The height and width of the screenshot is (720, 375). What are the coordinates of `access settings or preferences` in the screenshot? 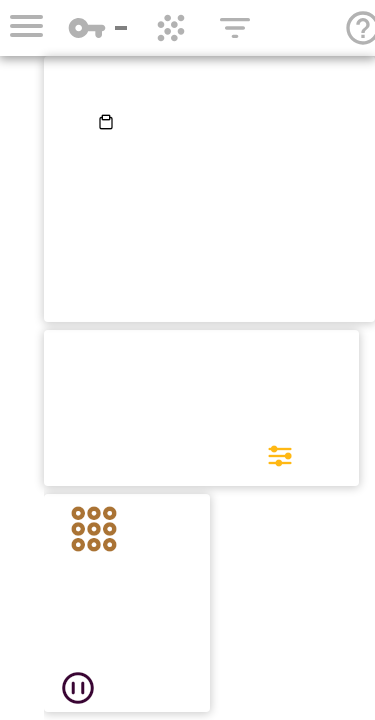 It's located at (280, 456).